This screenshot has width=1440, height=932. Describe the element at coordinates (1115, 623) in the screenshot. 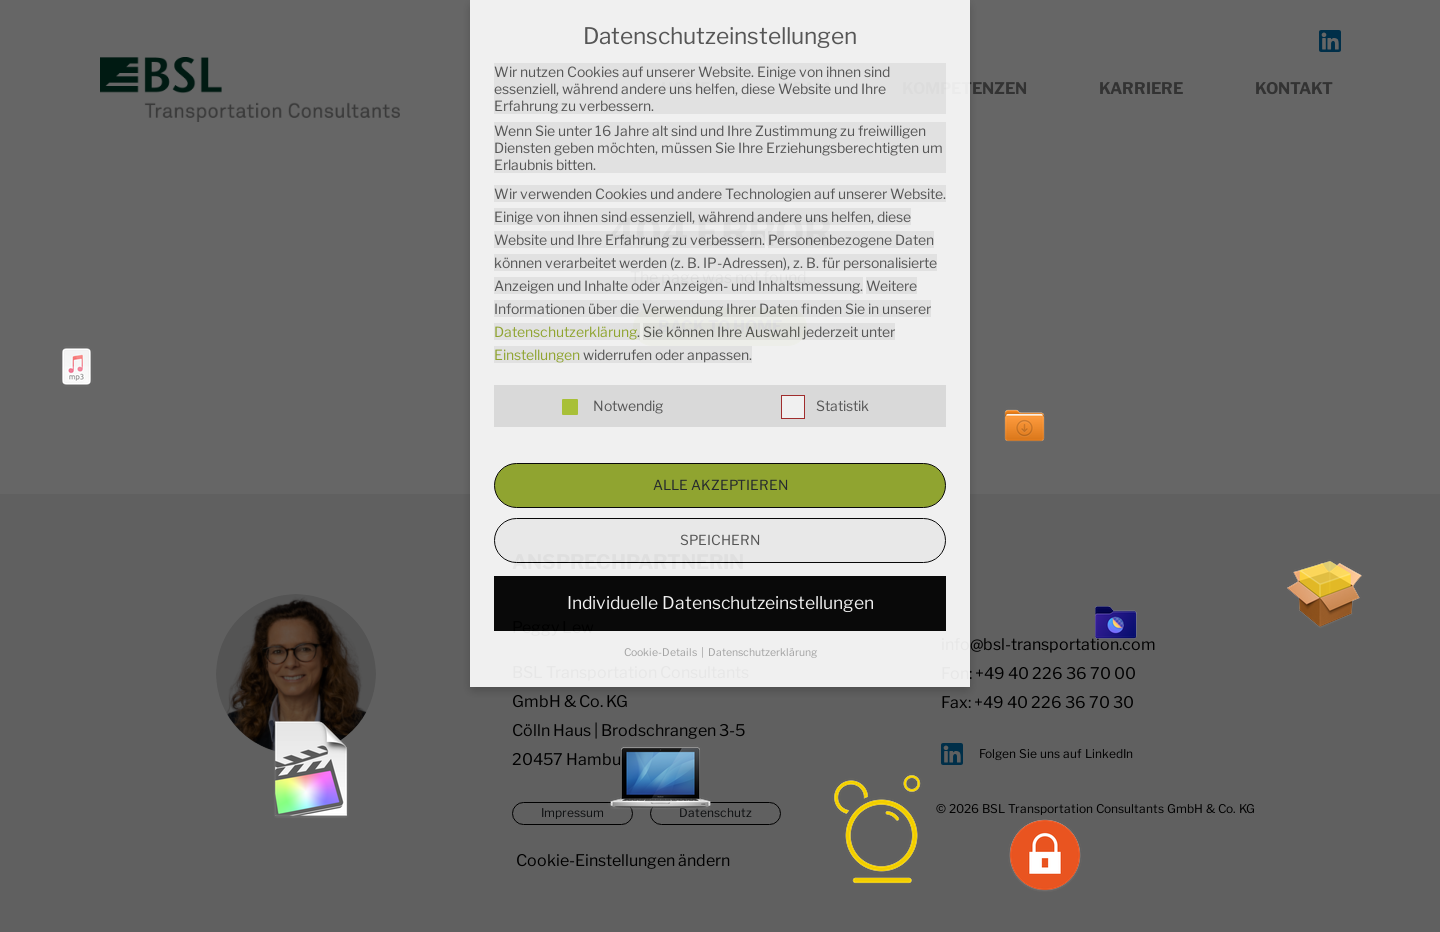

I see `open wondershare pixcut project folder` at that location.